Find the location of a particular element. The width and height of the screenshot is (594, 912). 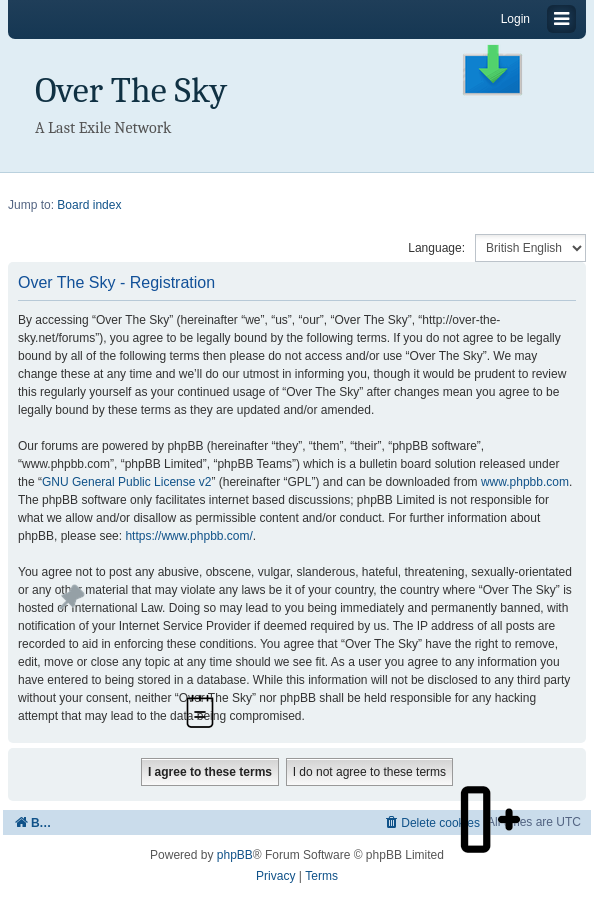

pin an item to keep it visible is located at coordinates (72, 596).